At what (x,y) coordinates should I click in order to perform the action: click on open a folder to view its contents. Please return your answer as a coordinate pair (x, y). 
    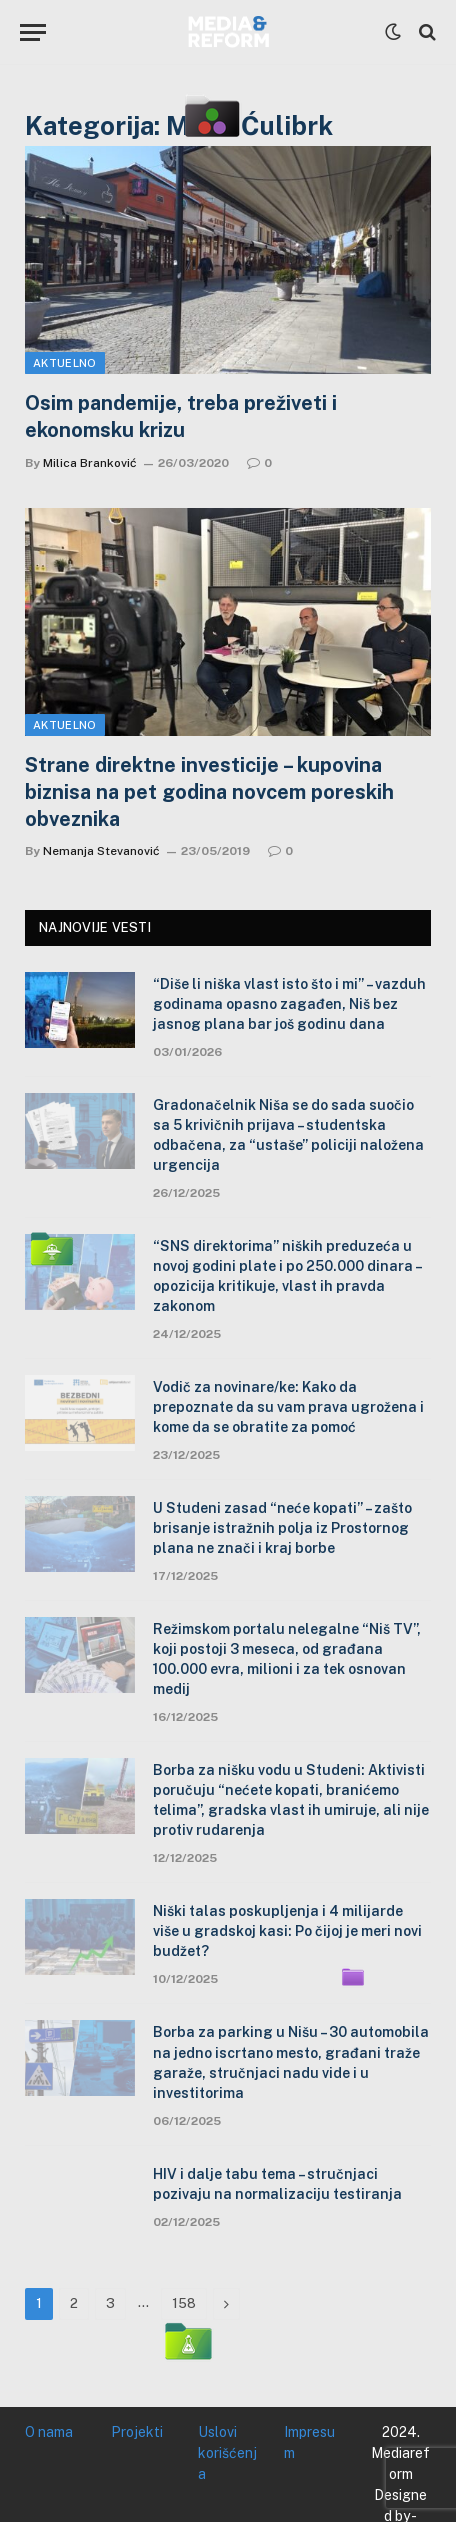
    Looking at the image, I should click on (353, 1977).